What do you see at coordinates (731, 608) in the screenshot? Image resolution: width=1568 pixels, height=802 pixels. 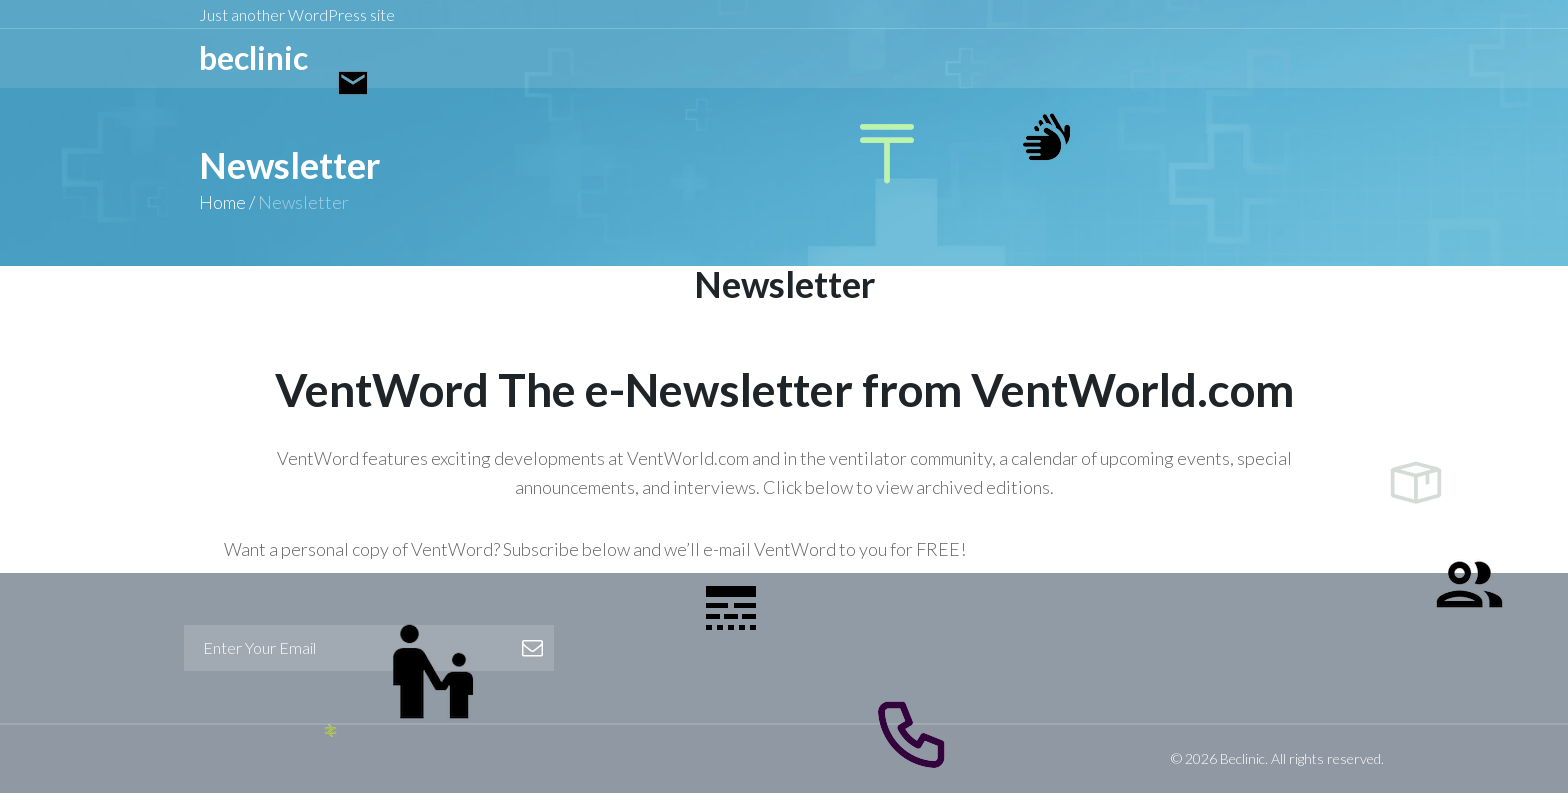 I see `change text line spacing or density` at bounding box center [731, 608].